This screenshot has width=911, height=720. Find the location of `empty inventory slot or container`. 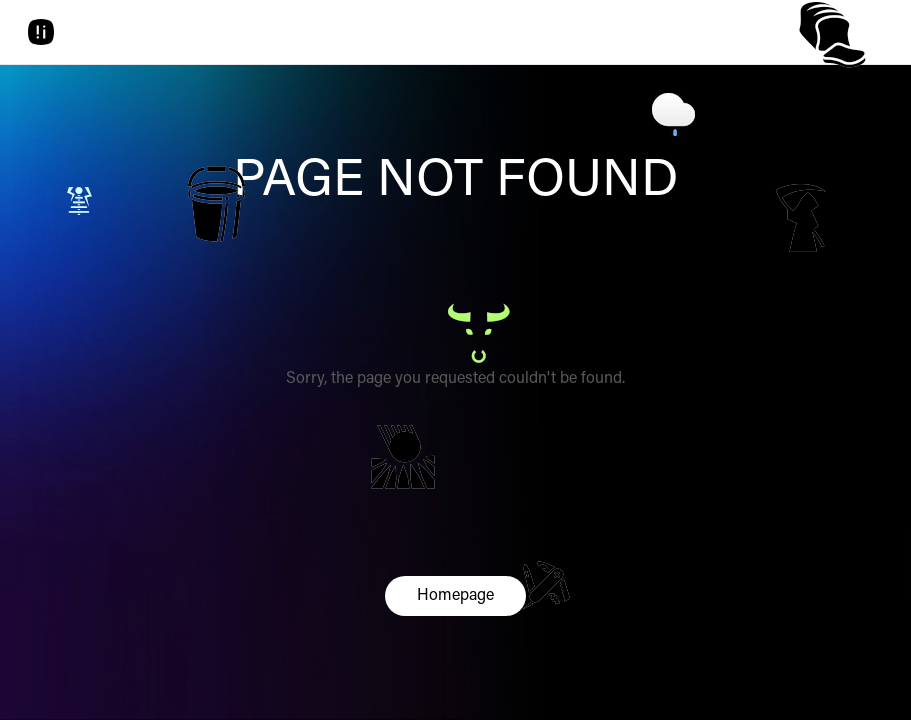

empty inventory slot or container is located at coordinates (216, 201).